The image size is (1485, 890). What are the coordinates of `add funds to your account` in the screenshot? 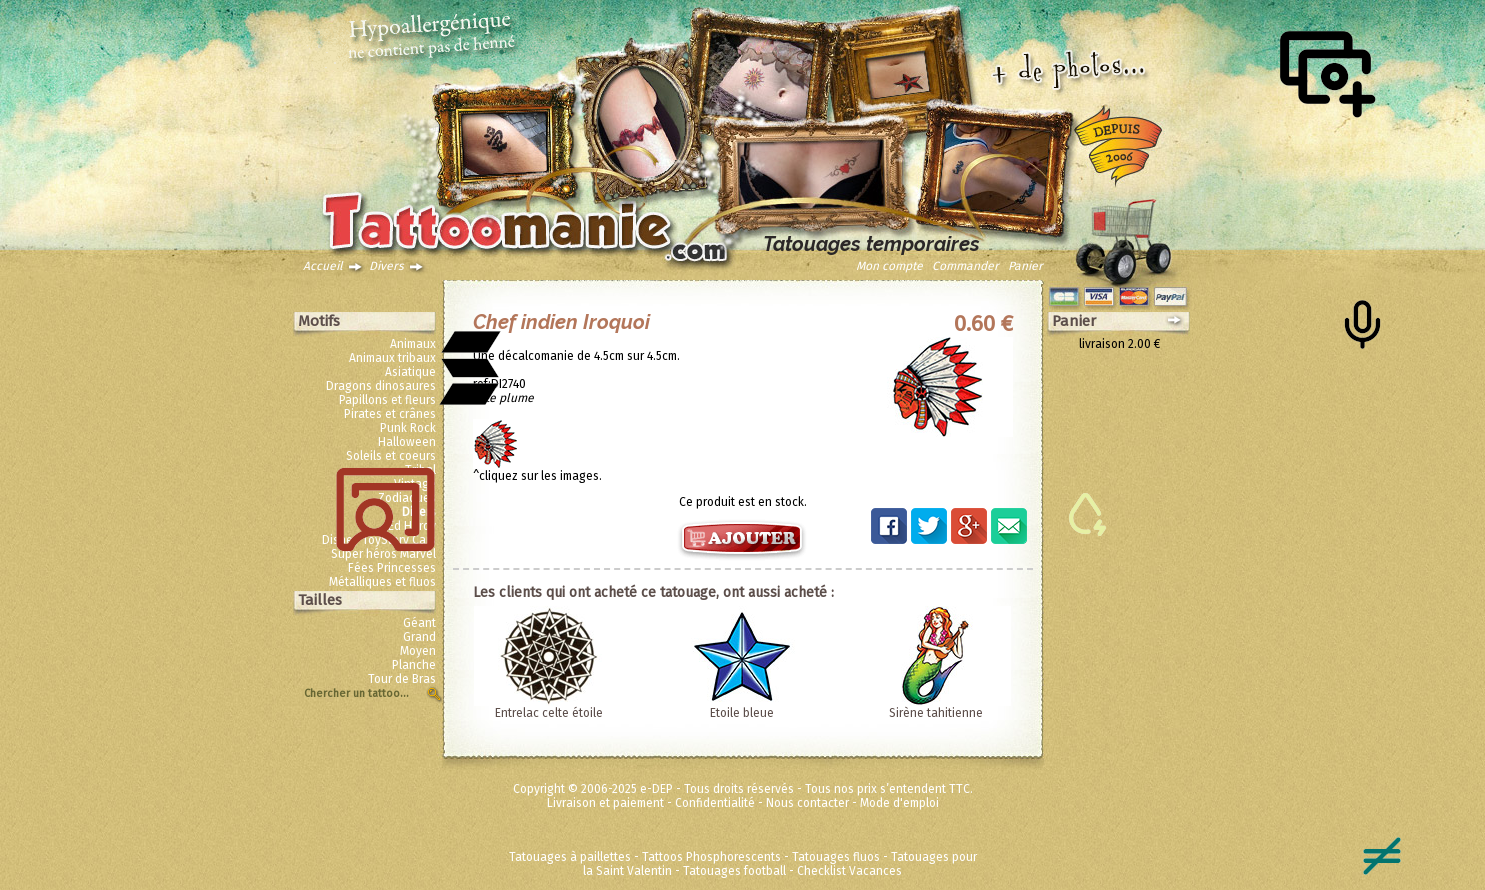 It's located at (1325, 67).